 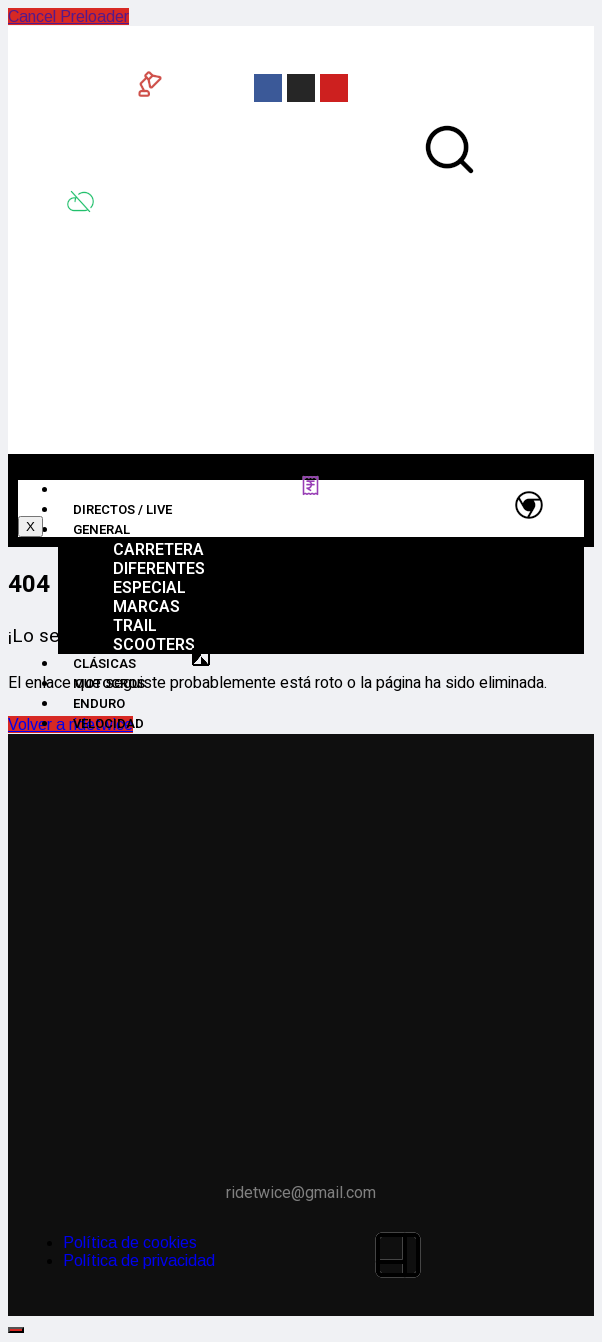 I want to click on search for content or items, so click(x=449, y=149).